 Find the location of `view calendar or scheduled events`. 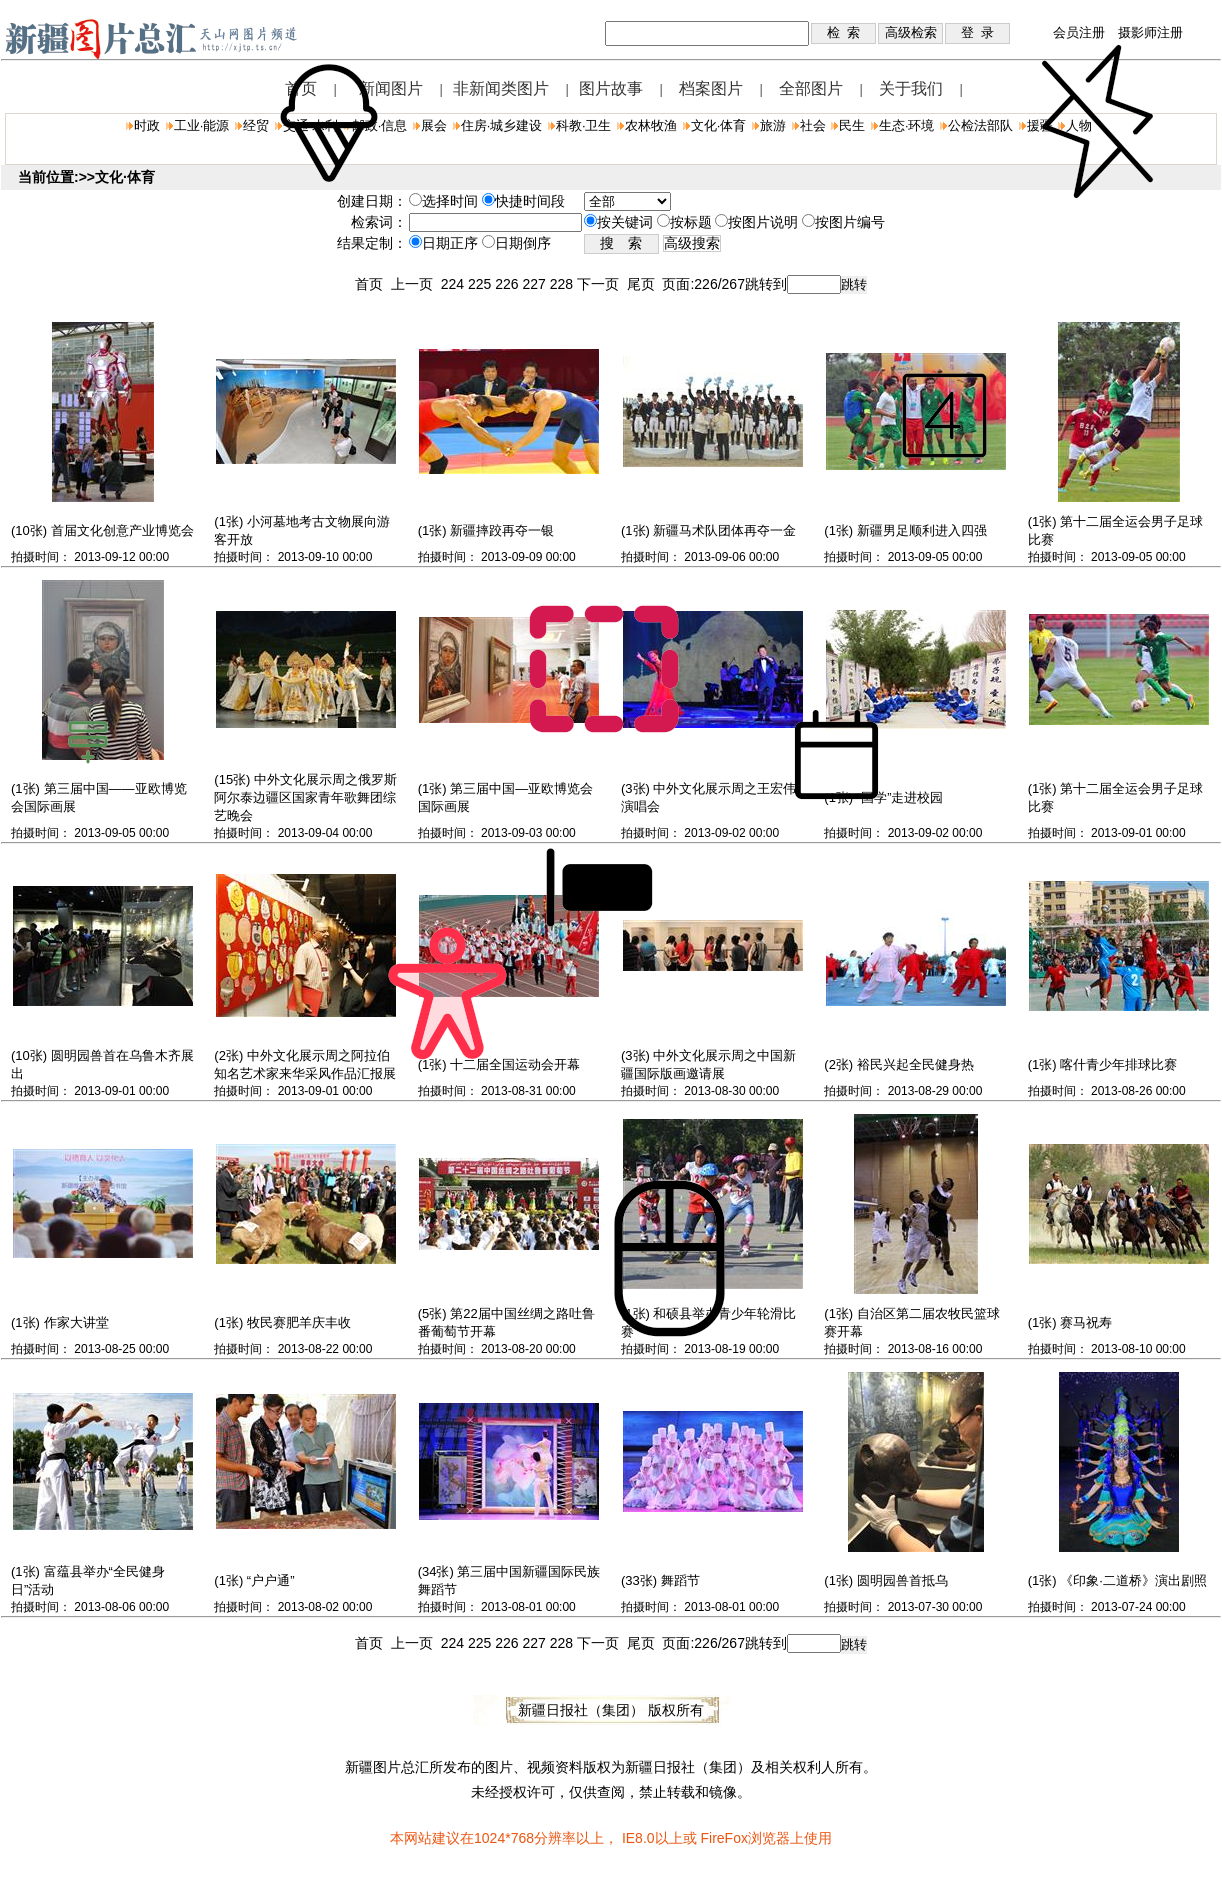

view calendar or scheduled events is located at coordinates (836, 757).